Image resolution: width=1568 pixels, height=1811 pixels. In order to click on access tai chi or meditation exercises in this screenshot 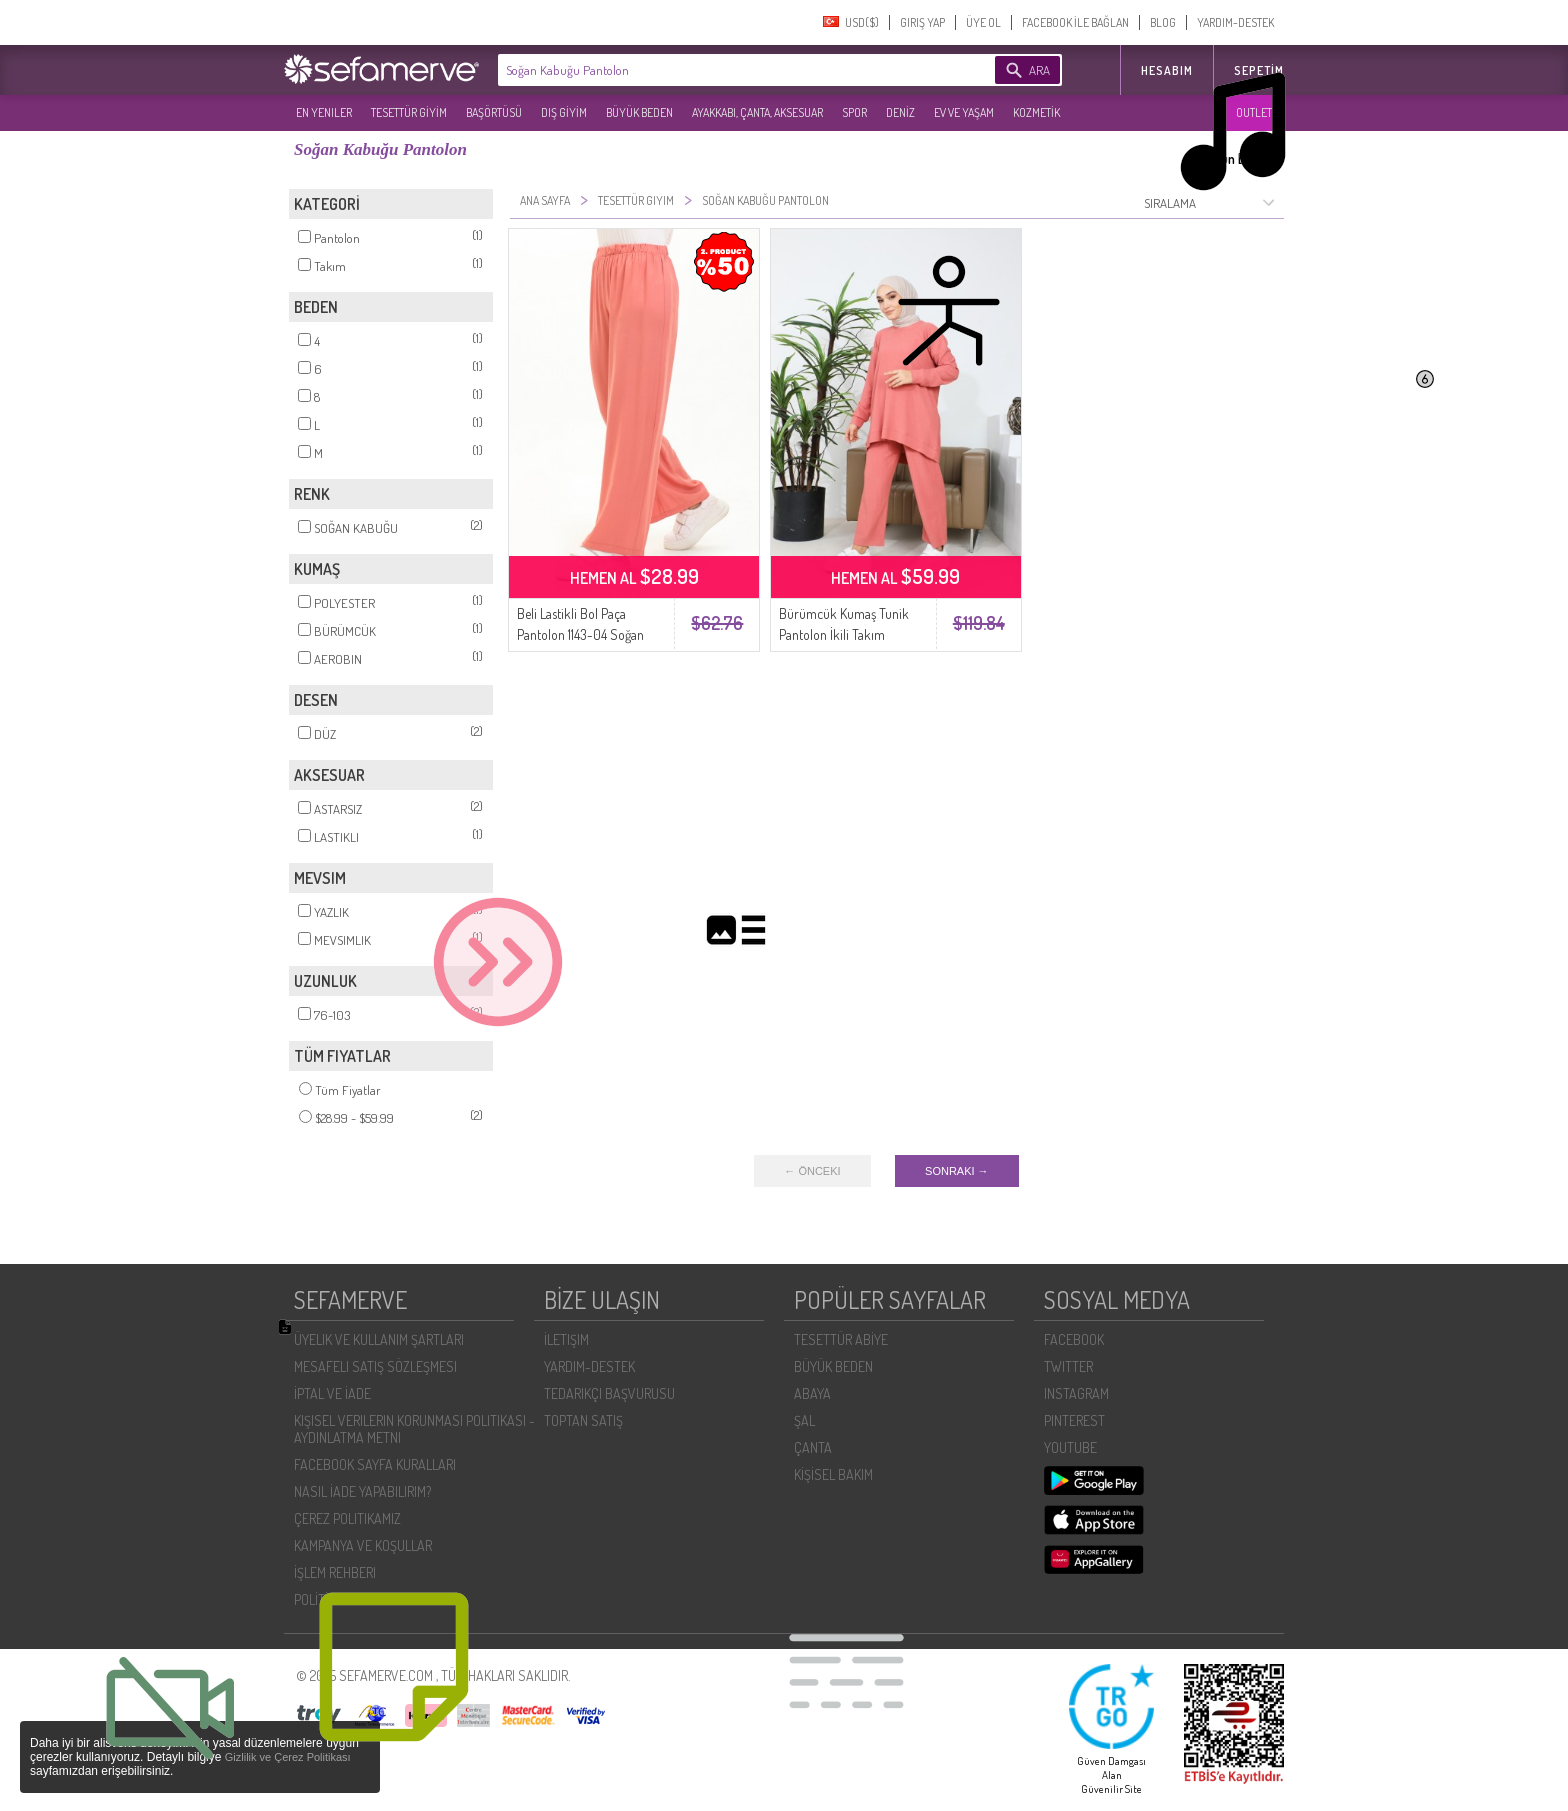, I will do `click(949, 315)`.